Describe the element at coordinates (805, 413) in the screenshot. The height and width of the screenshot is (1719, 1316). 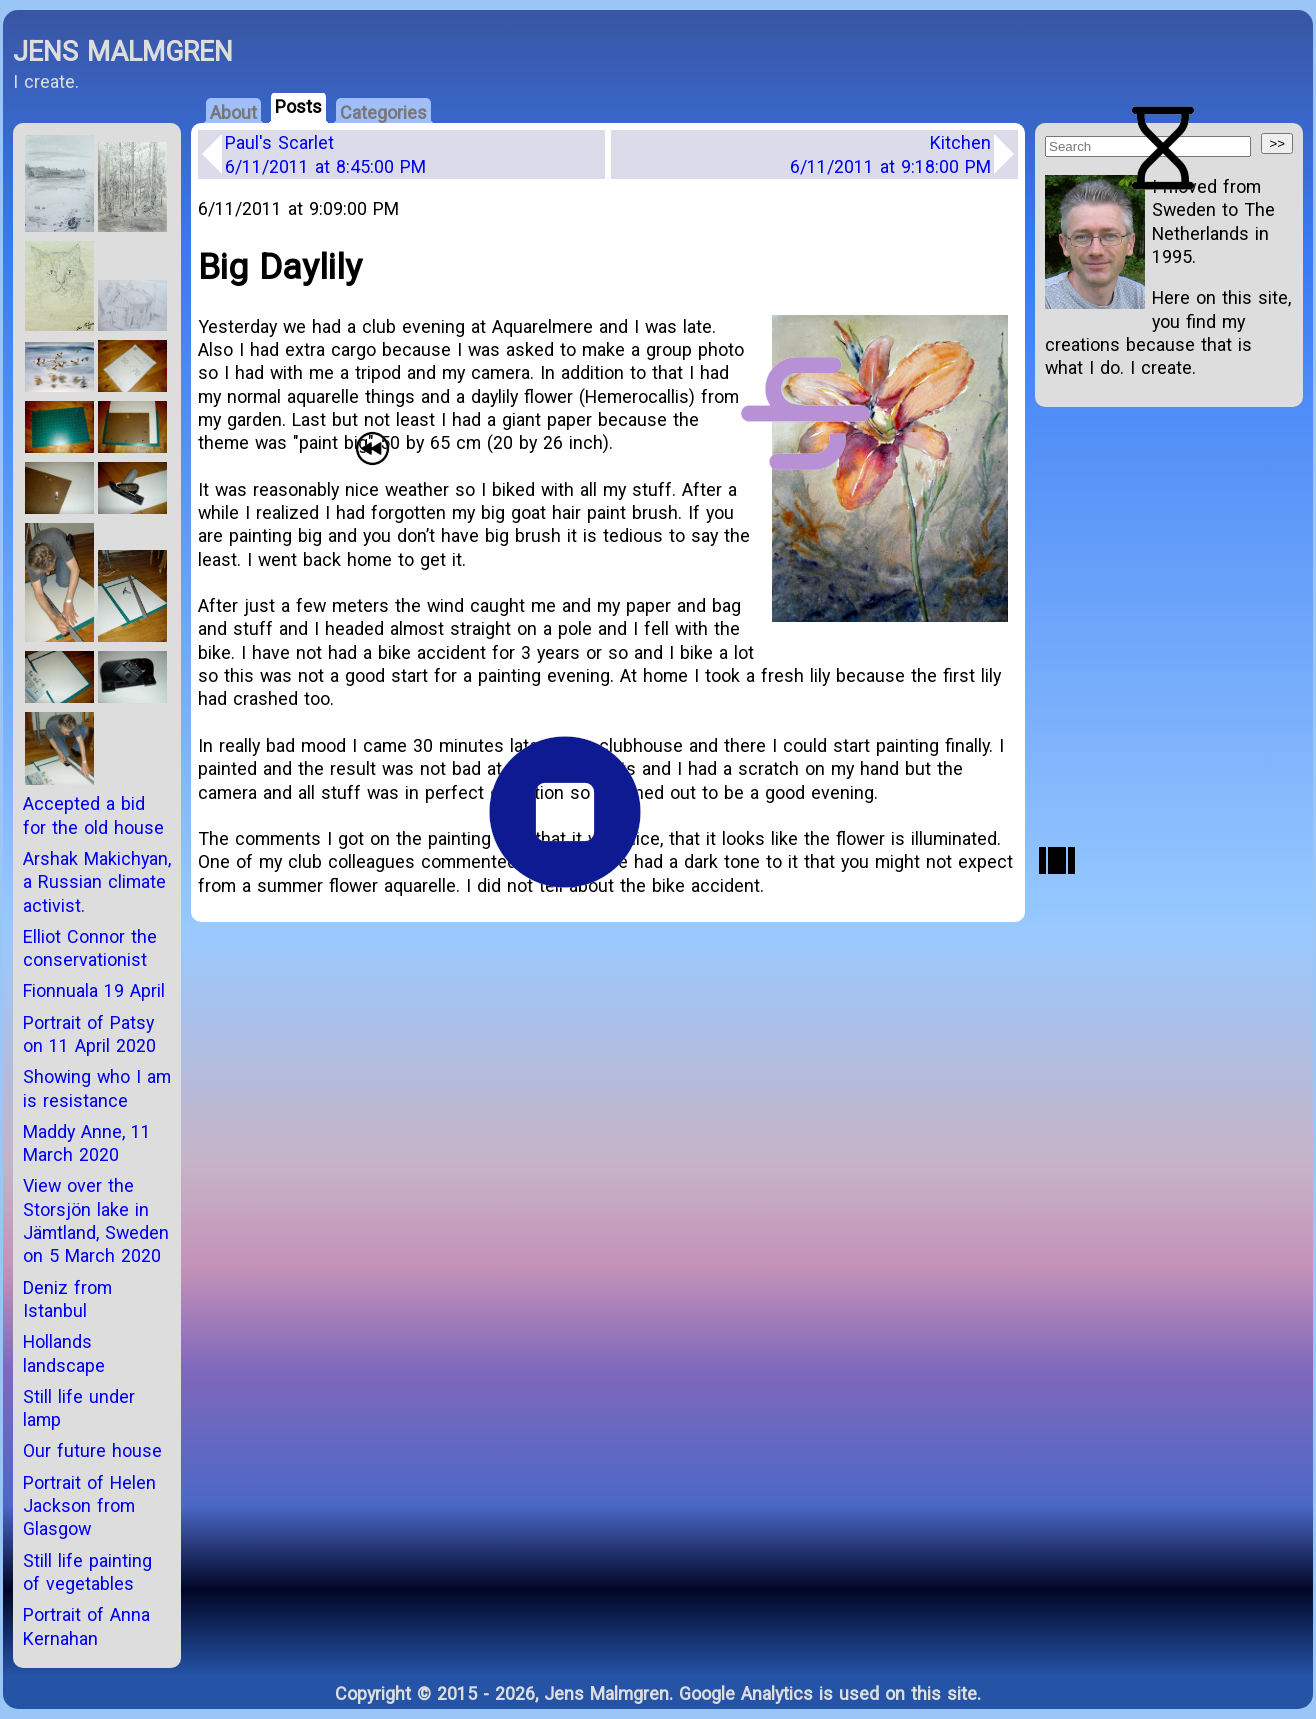
I see `apply strikethrough formatting to selected text` at that location.